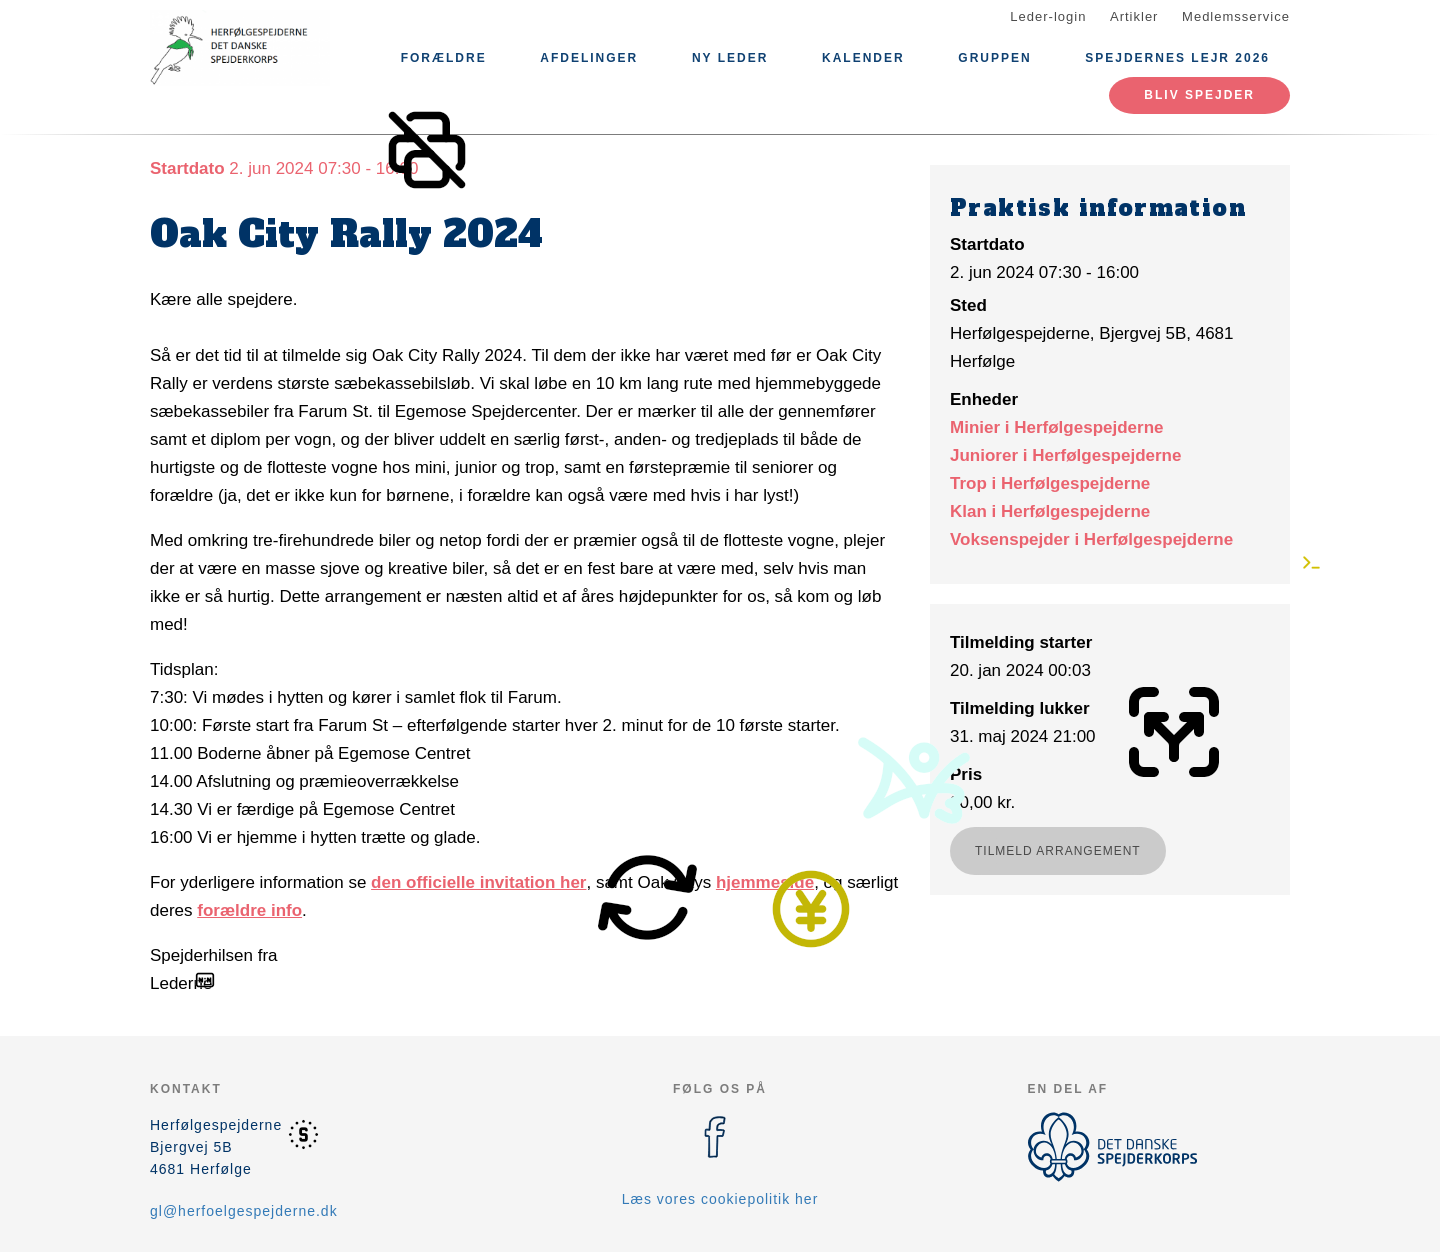 The height and width of the screenshot is (1253, 1440). What do you see at coordinates (1311, 562) in the screenshot?
I see `open command line or terminal` at bounding box center [1311, 562].